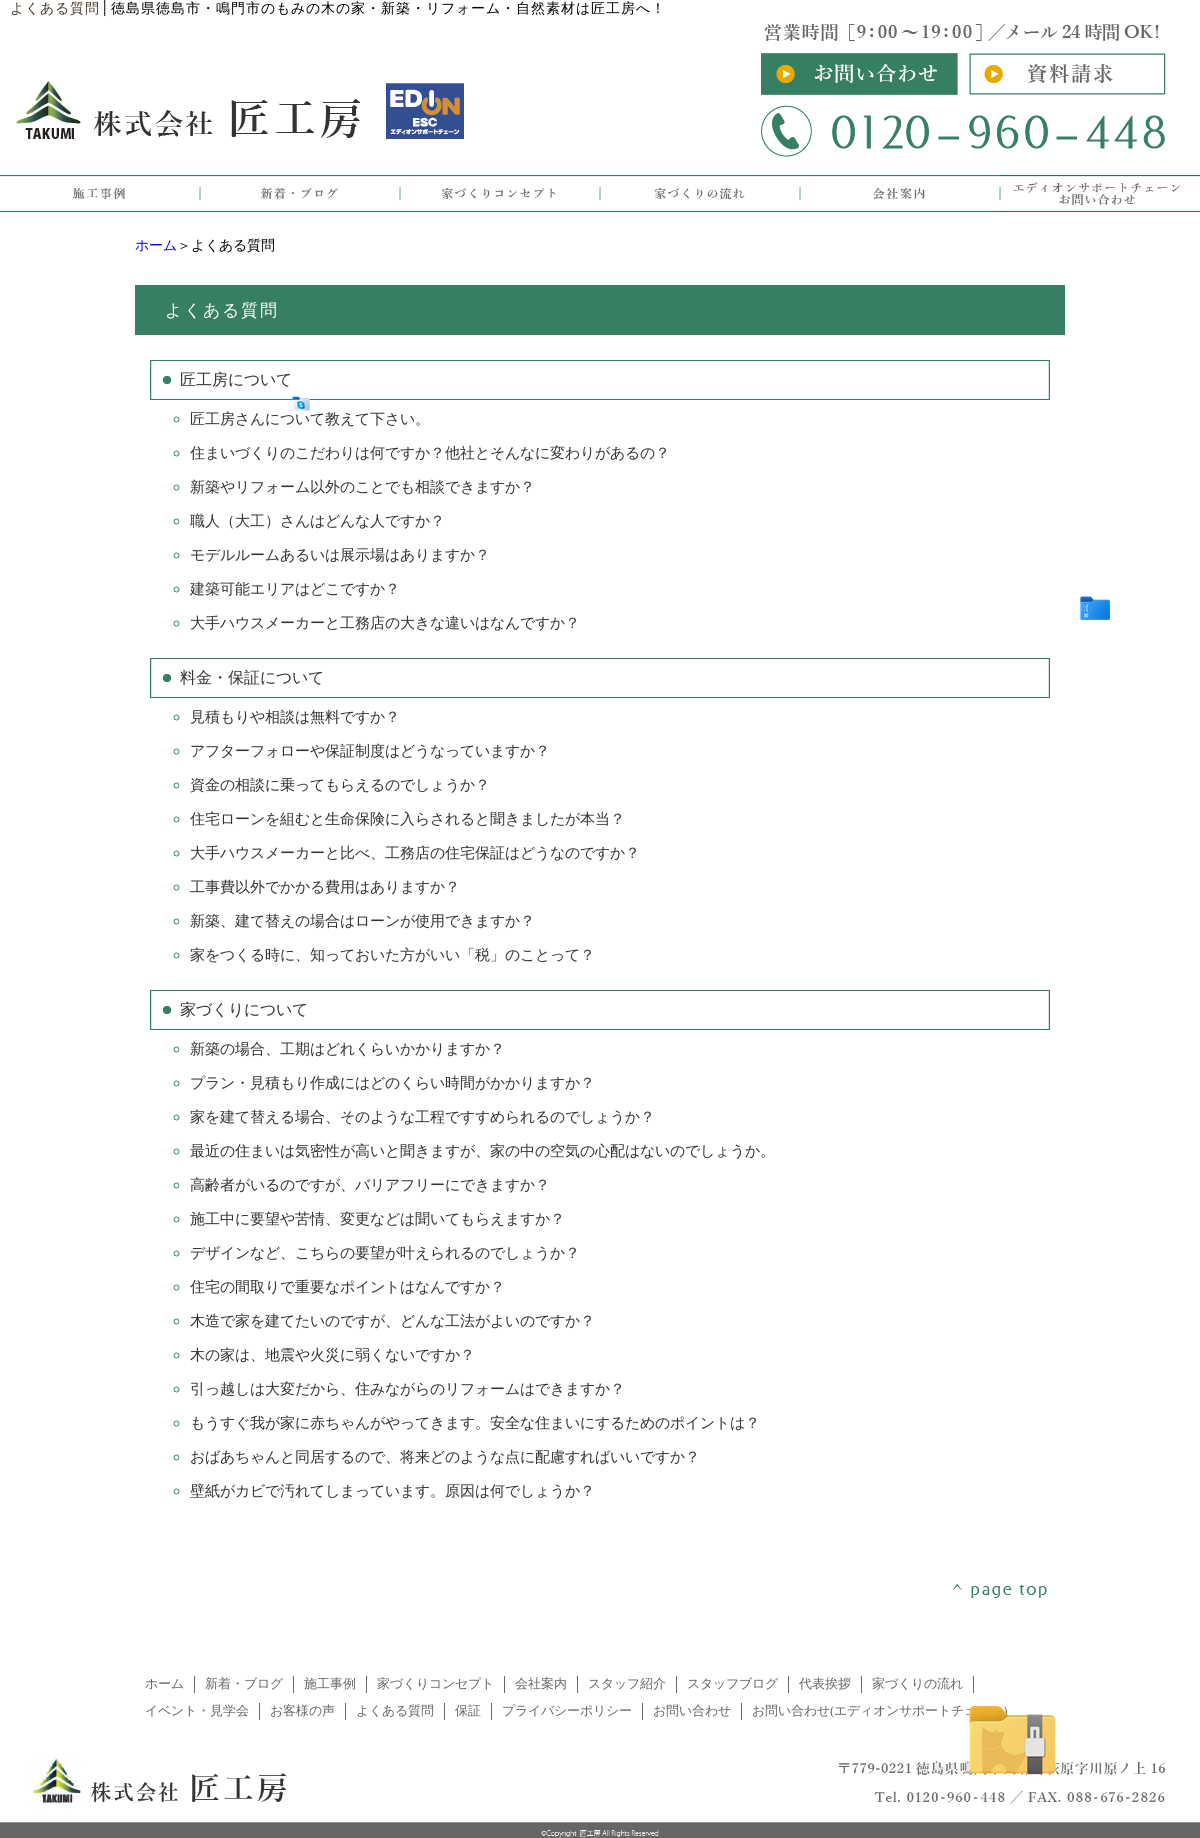 Image resolution: width=1200 pixels, height=1838 pixels. I want to click on folder containing system crash logs or error reports, so click(1095, 609).